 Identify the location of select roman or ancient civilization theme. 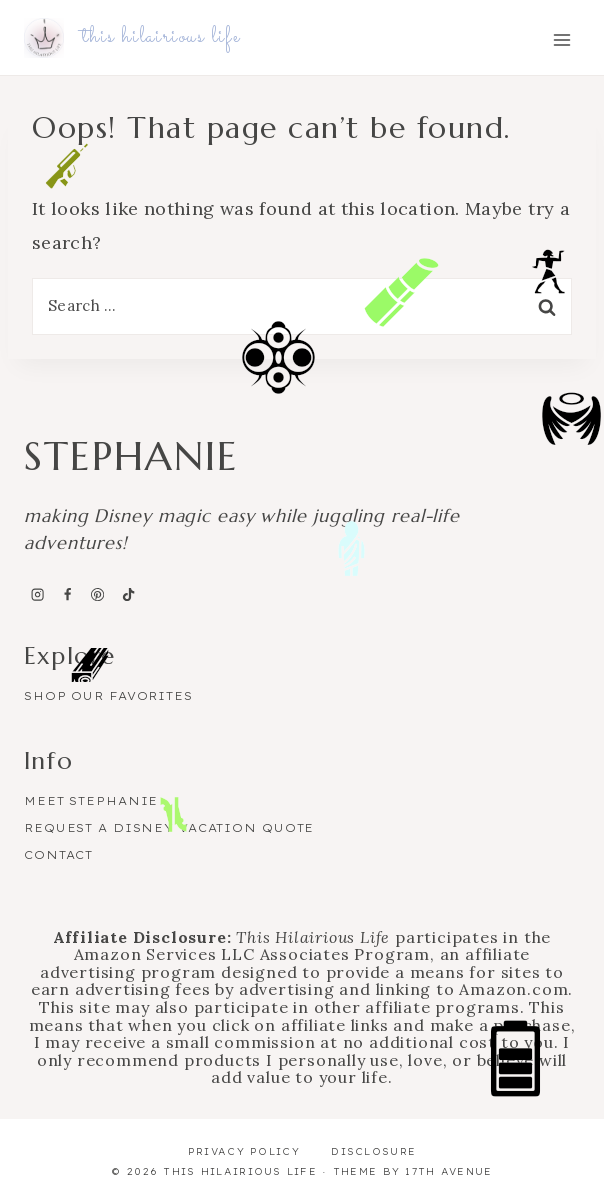
(351, 548).